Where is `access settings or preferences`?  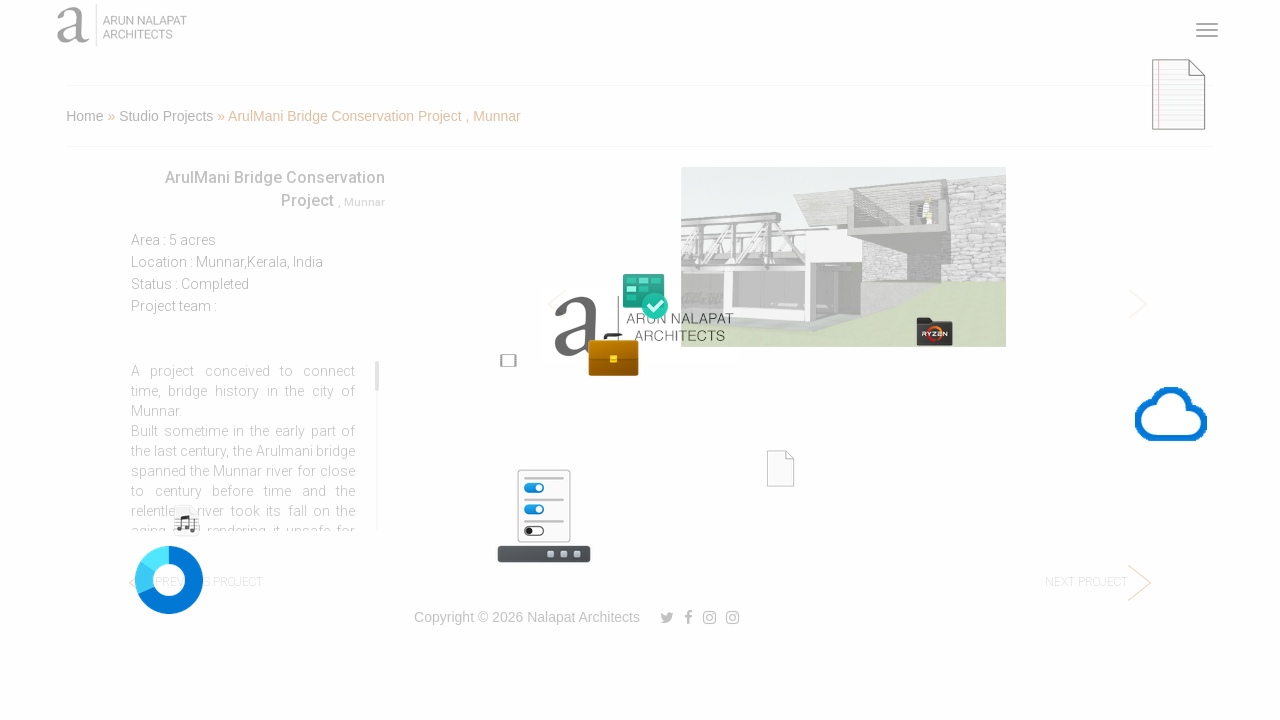 access settings or preferences is located at coordinates (544, 516).